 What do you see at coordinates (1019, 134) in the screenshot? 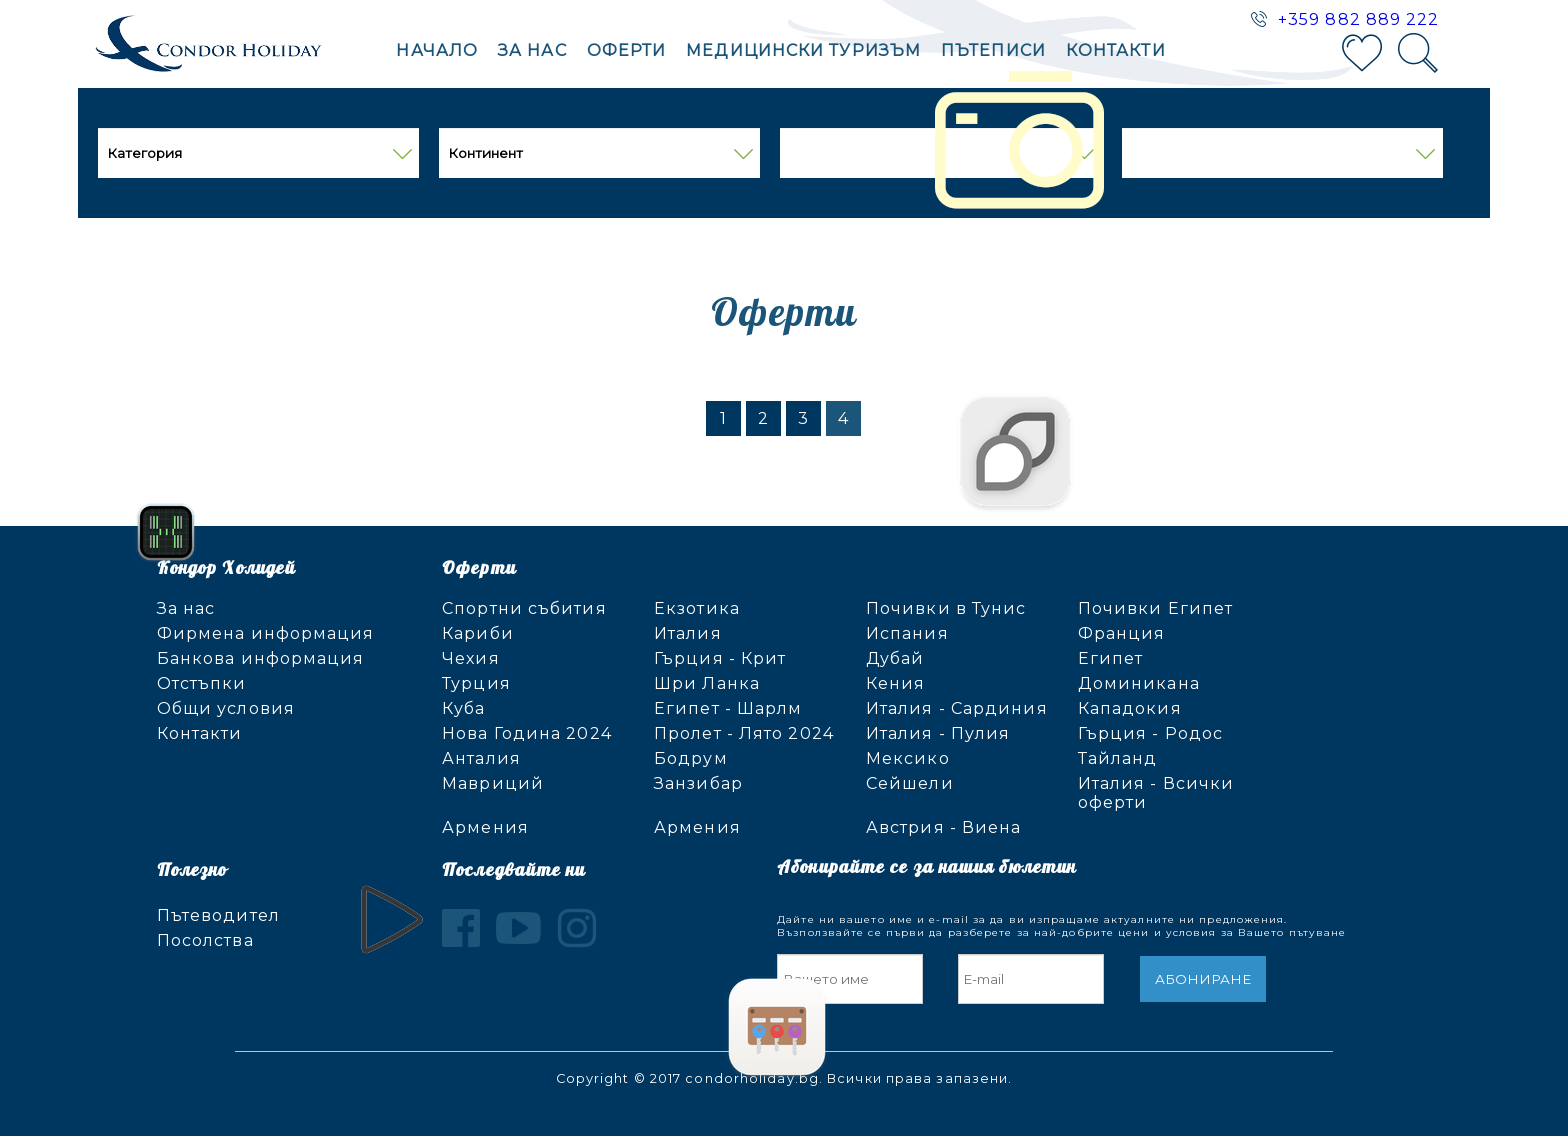
I see `take a photo` at bounding box center [1019, 134].